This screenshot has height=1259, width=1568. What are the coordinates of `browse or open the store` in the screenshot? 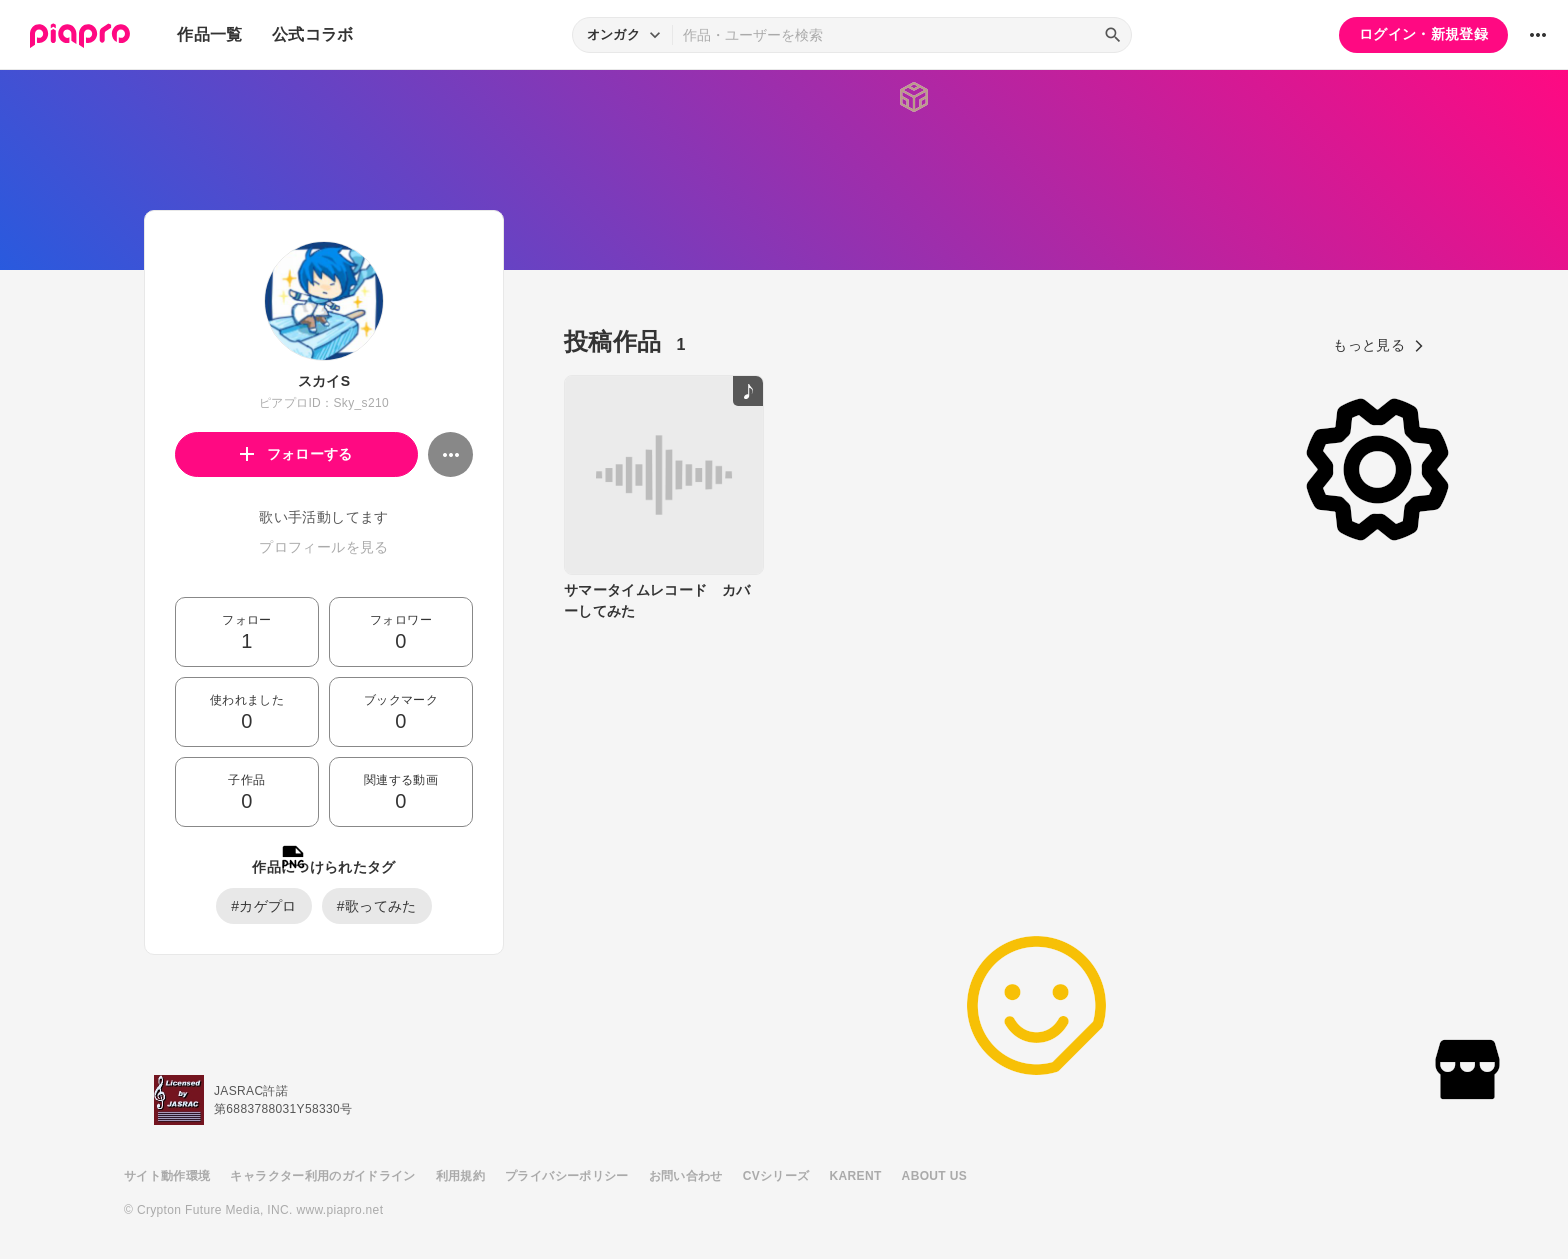 It's located at (1467, 1069).